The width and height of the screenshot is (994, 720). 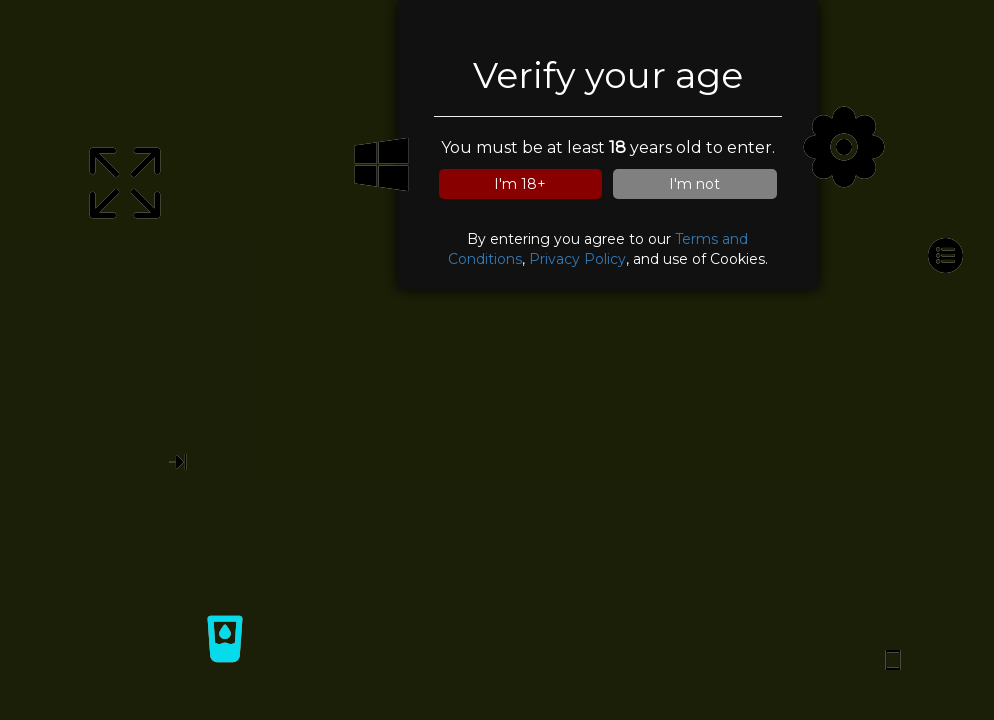 What do you see at coordinates (381, 164) in the screenshot?
I see `open windows-specific settings or features` at bounding box center [381, 164].